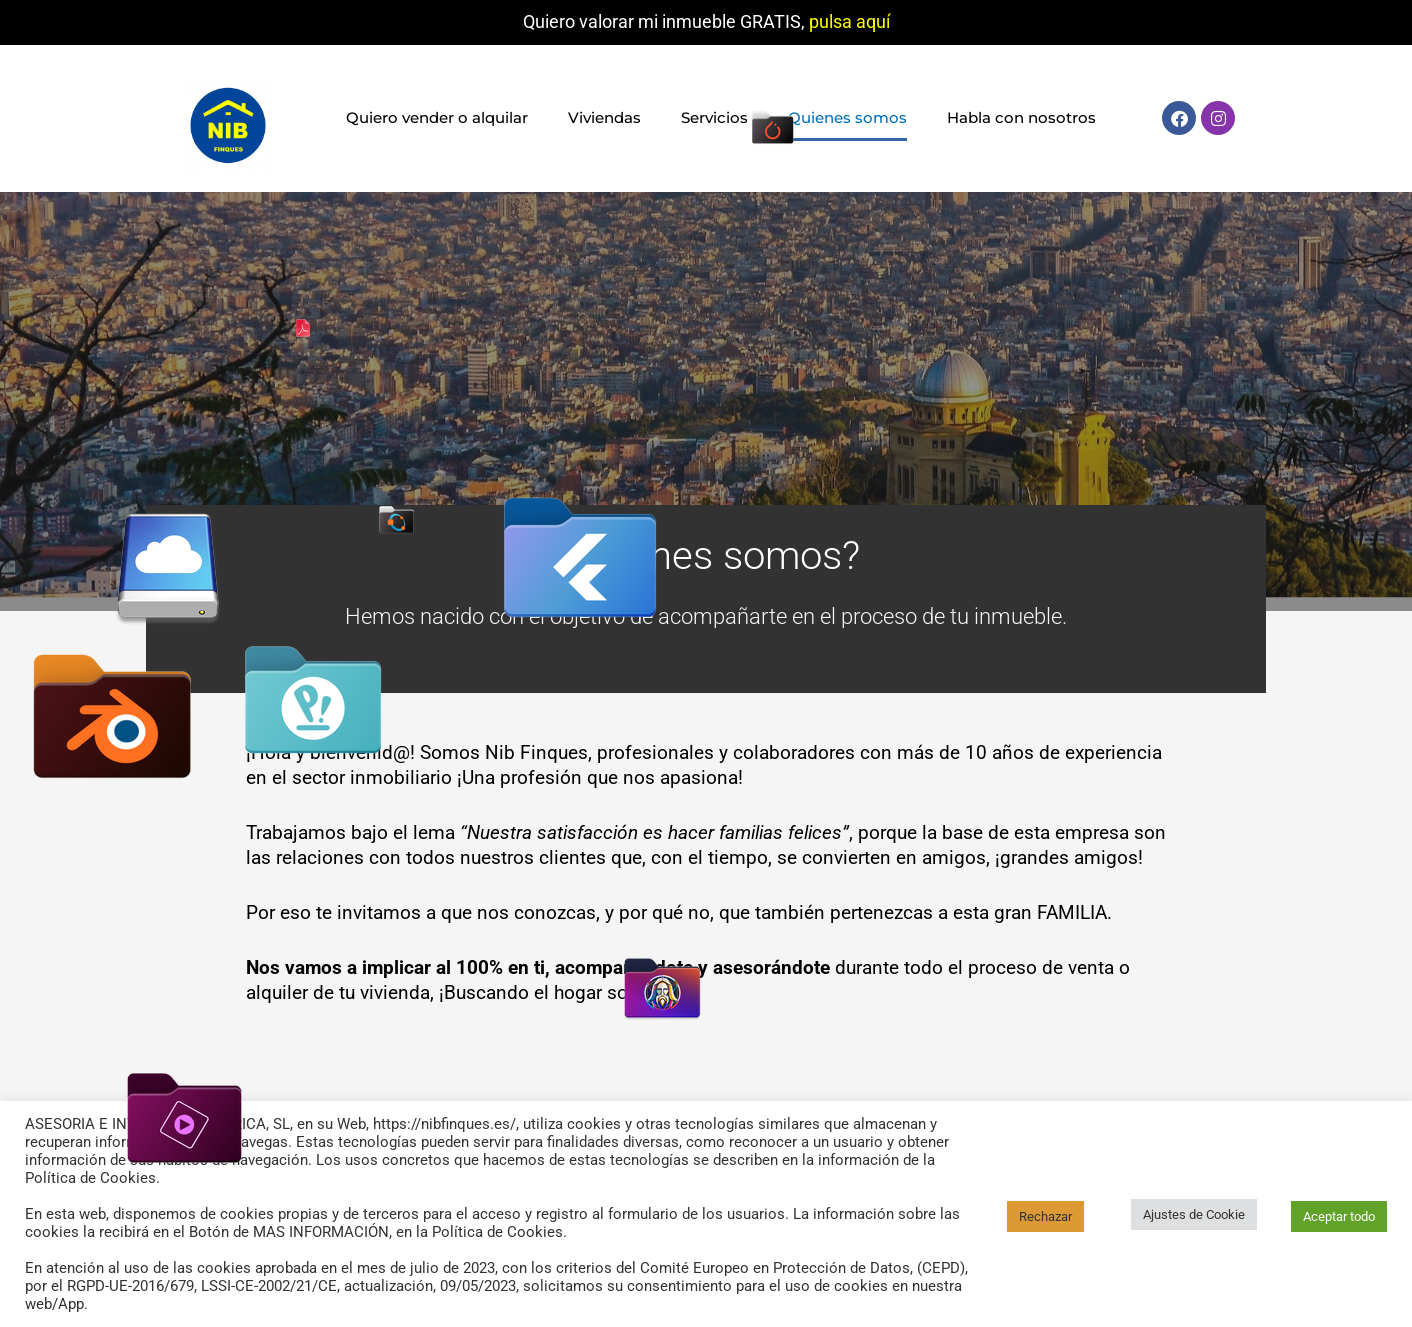 This screenshot has width=1412, height=1327. What do you see at coordinates (772, 128) in the screenshot?
I see `open pytorch project folder` at bounding box center [772, 128].